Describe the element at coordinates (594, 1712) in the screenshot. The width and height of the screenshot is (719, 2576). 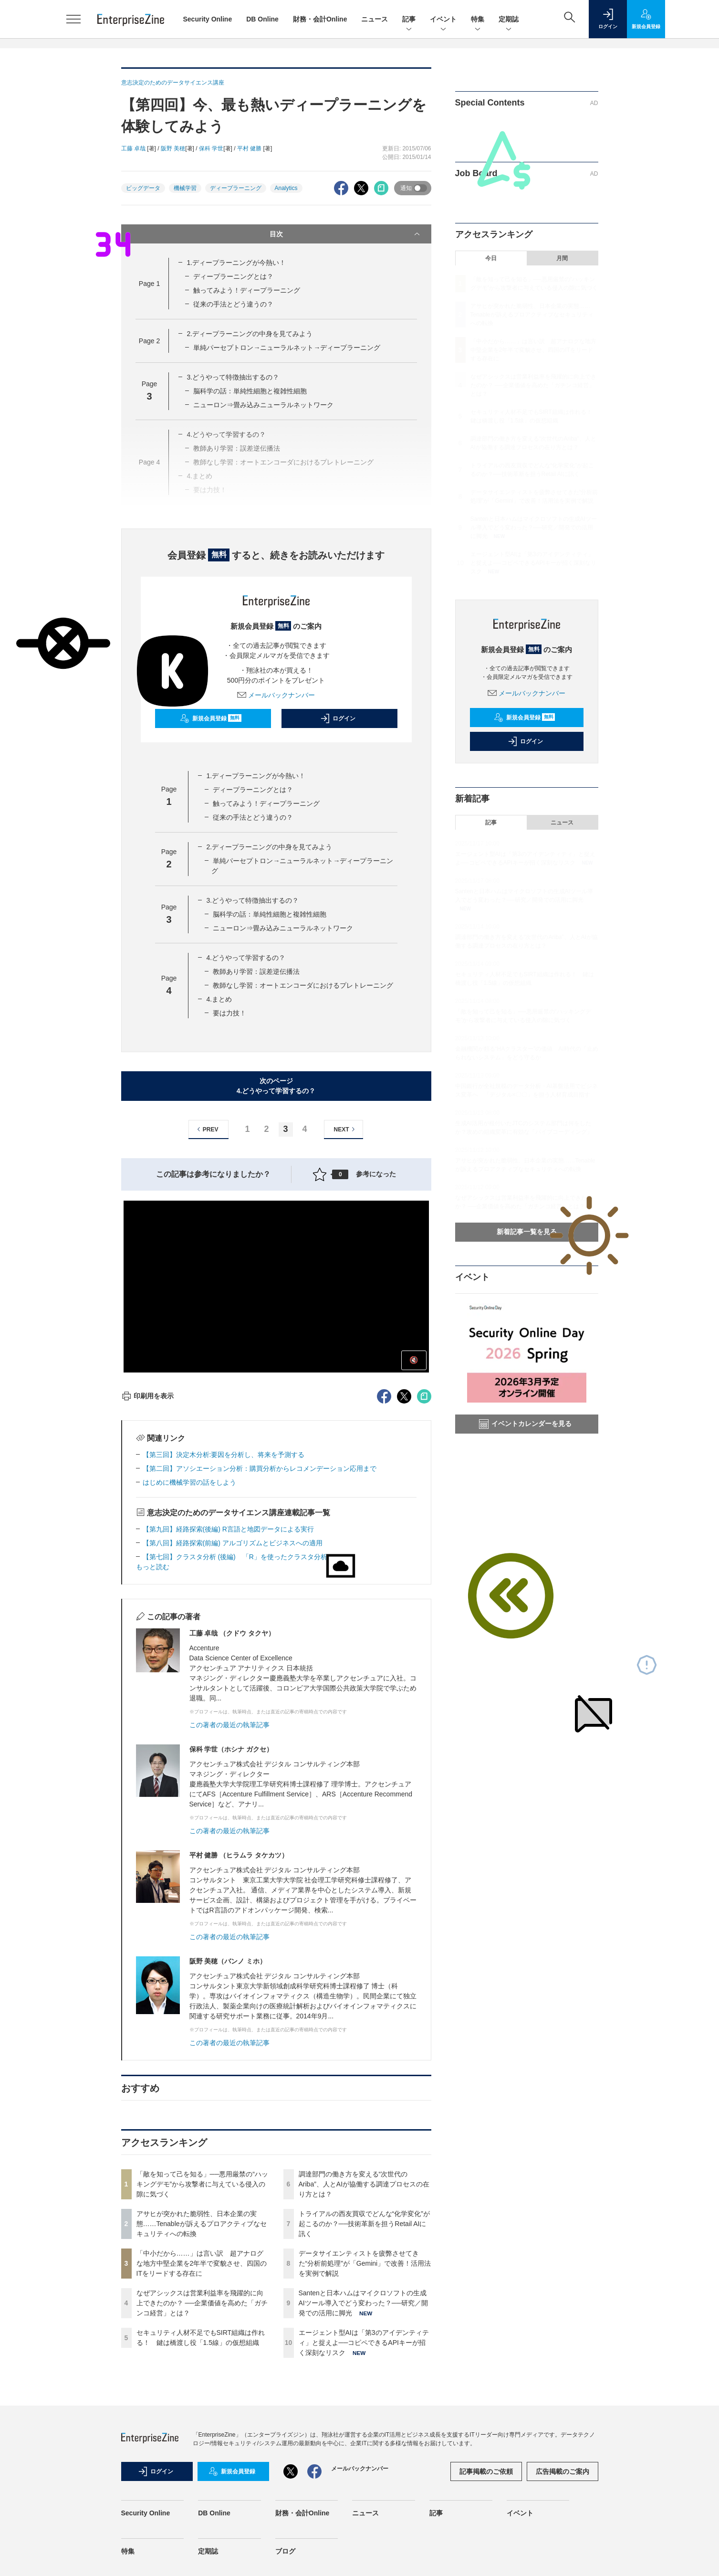
I see `mute or disable chat notifications` at that location.